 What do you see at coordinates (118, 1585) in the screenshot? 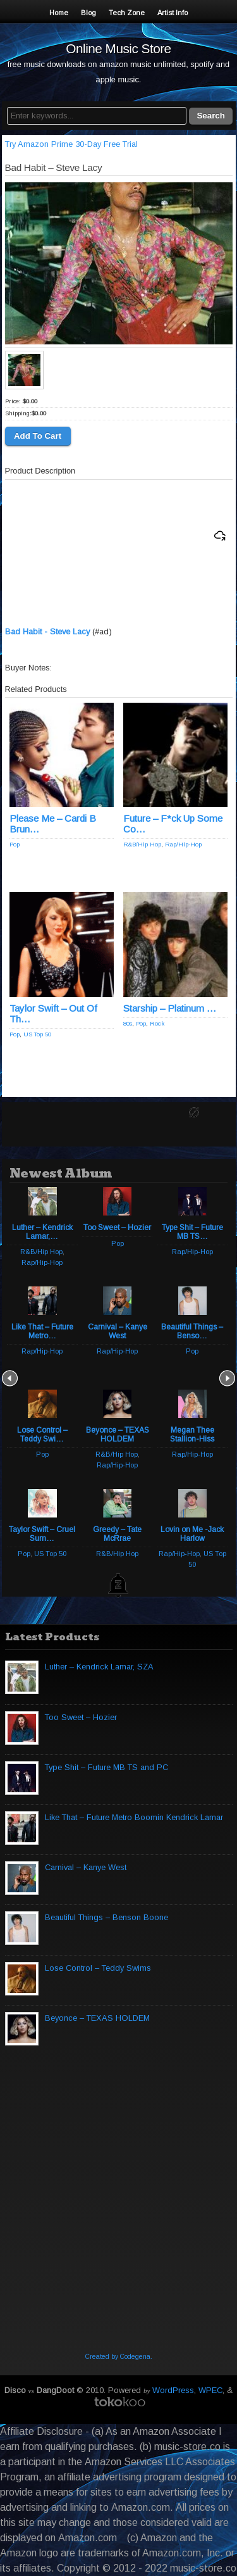
I see `notifications are currently paused or snoozed` at bounding box center [118, 1585].